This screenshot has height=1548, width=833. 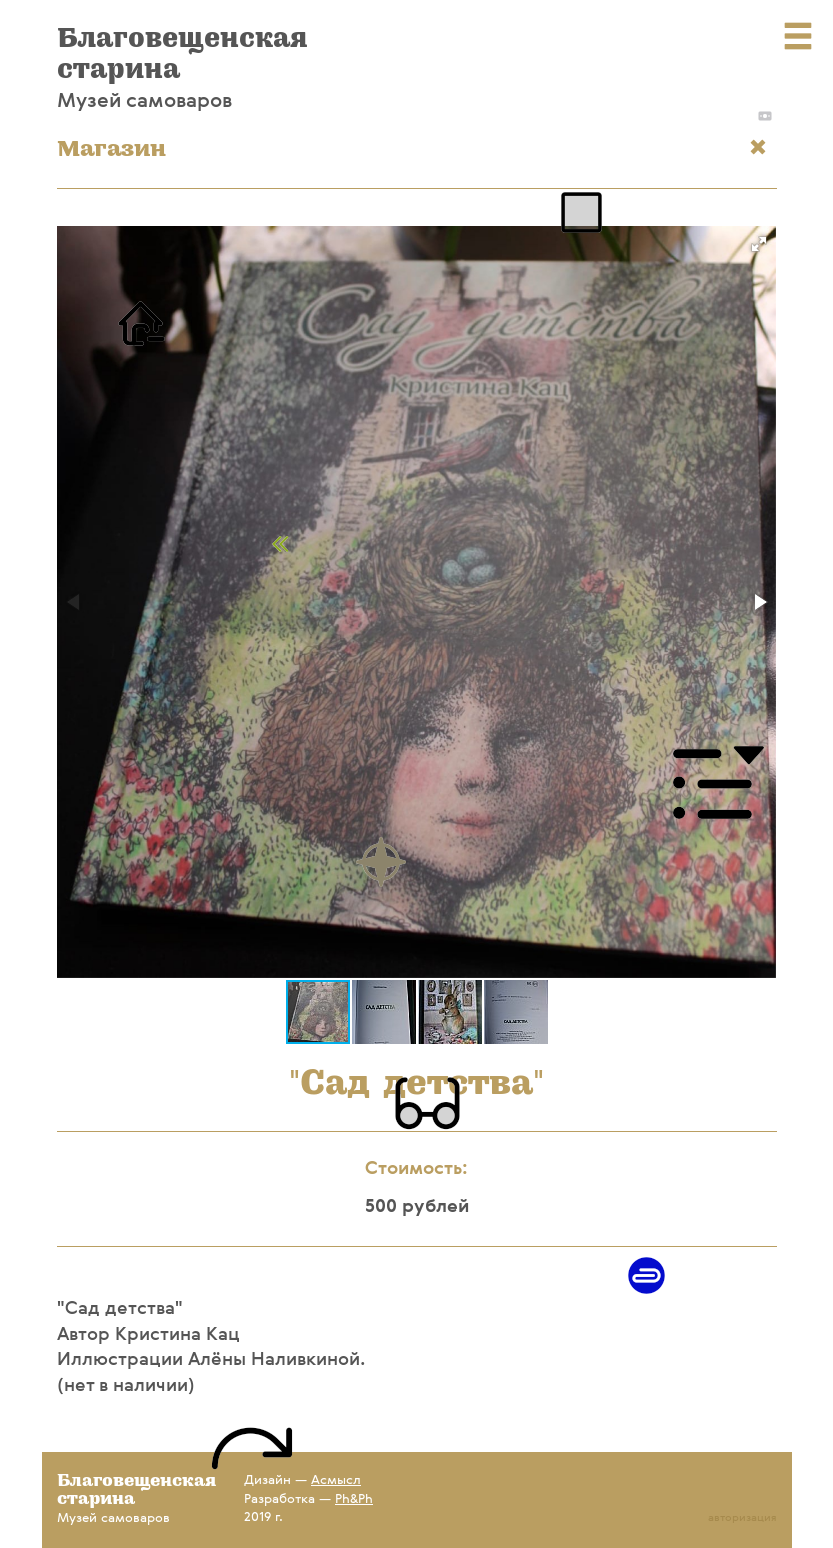 I want to click on go back to the beginning, so click(x=281, y=544).